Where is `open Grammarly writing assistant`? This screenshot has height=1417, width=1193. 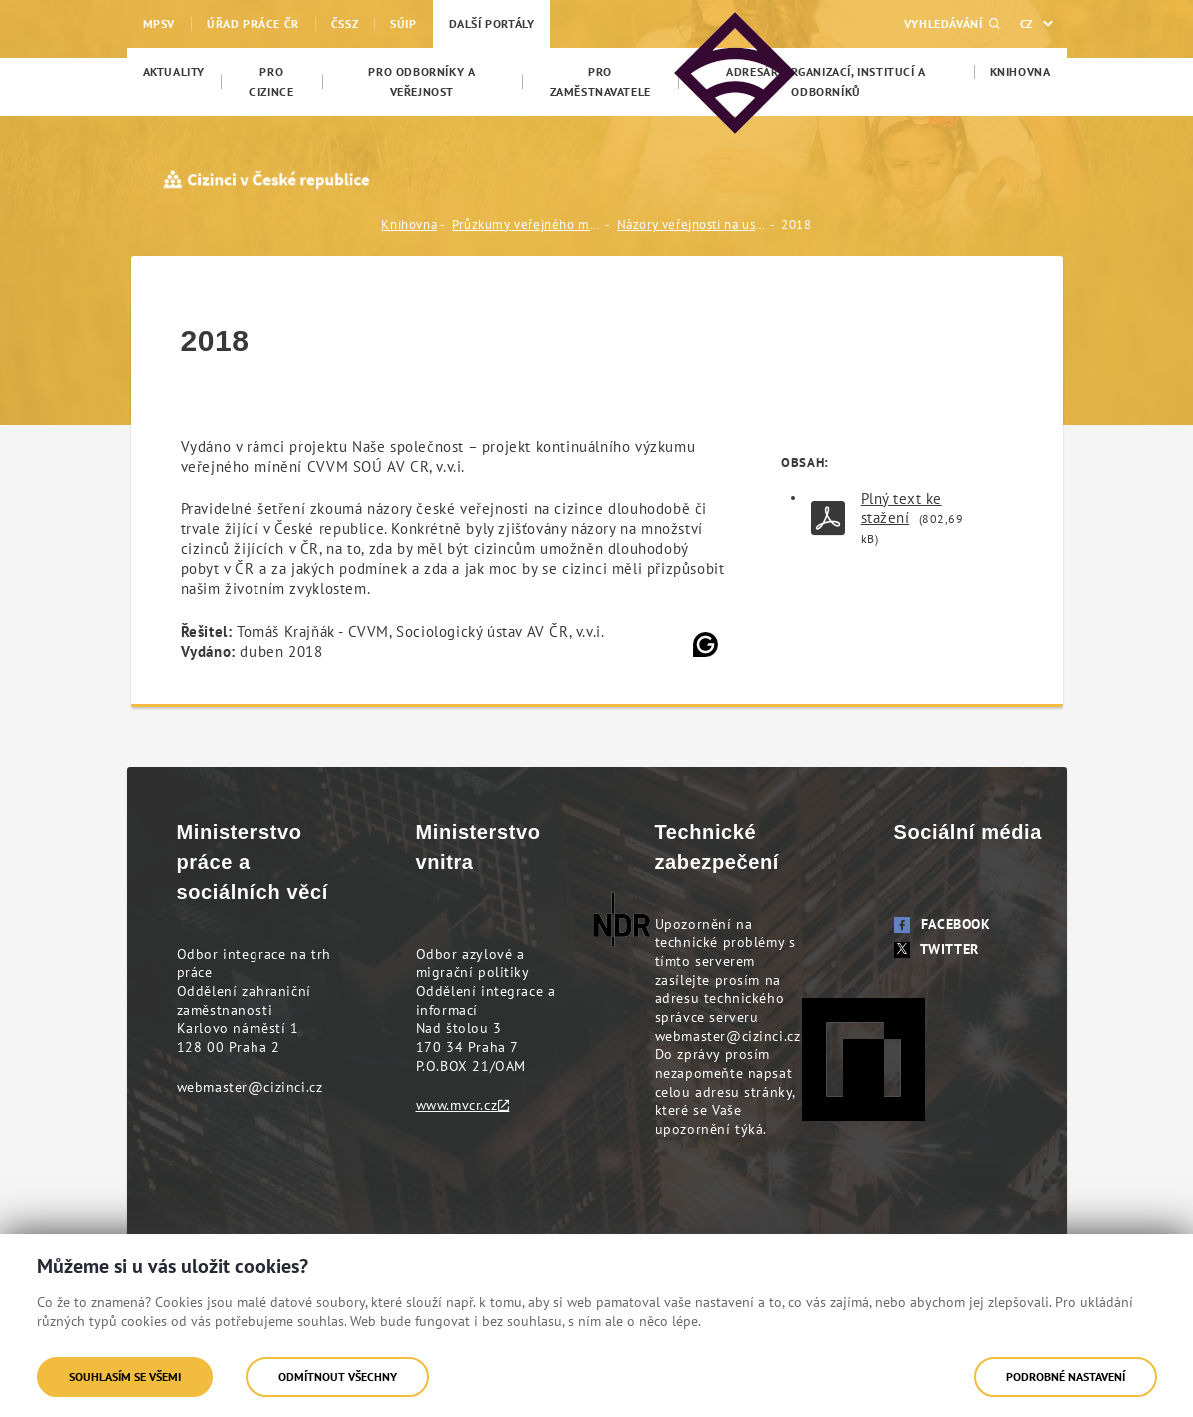
open Grammarly writing assistant is located at coordinates (705, 644).